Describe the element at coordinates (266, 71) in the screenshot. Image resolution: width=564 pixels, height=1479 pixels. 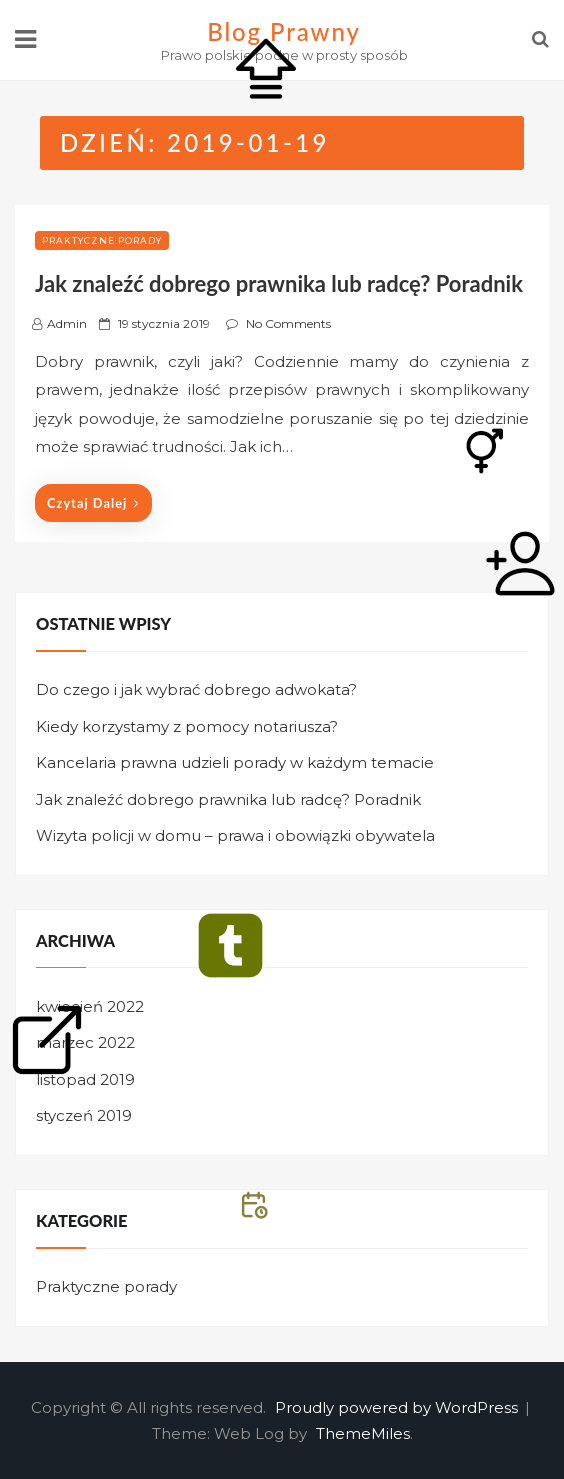
I see `upload file or content` at that location.